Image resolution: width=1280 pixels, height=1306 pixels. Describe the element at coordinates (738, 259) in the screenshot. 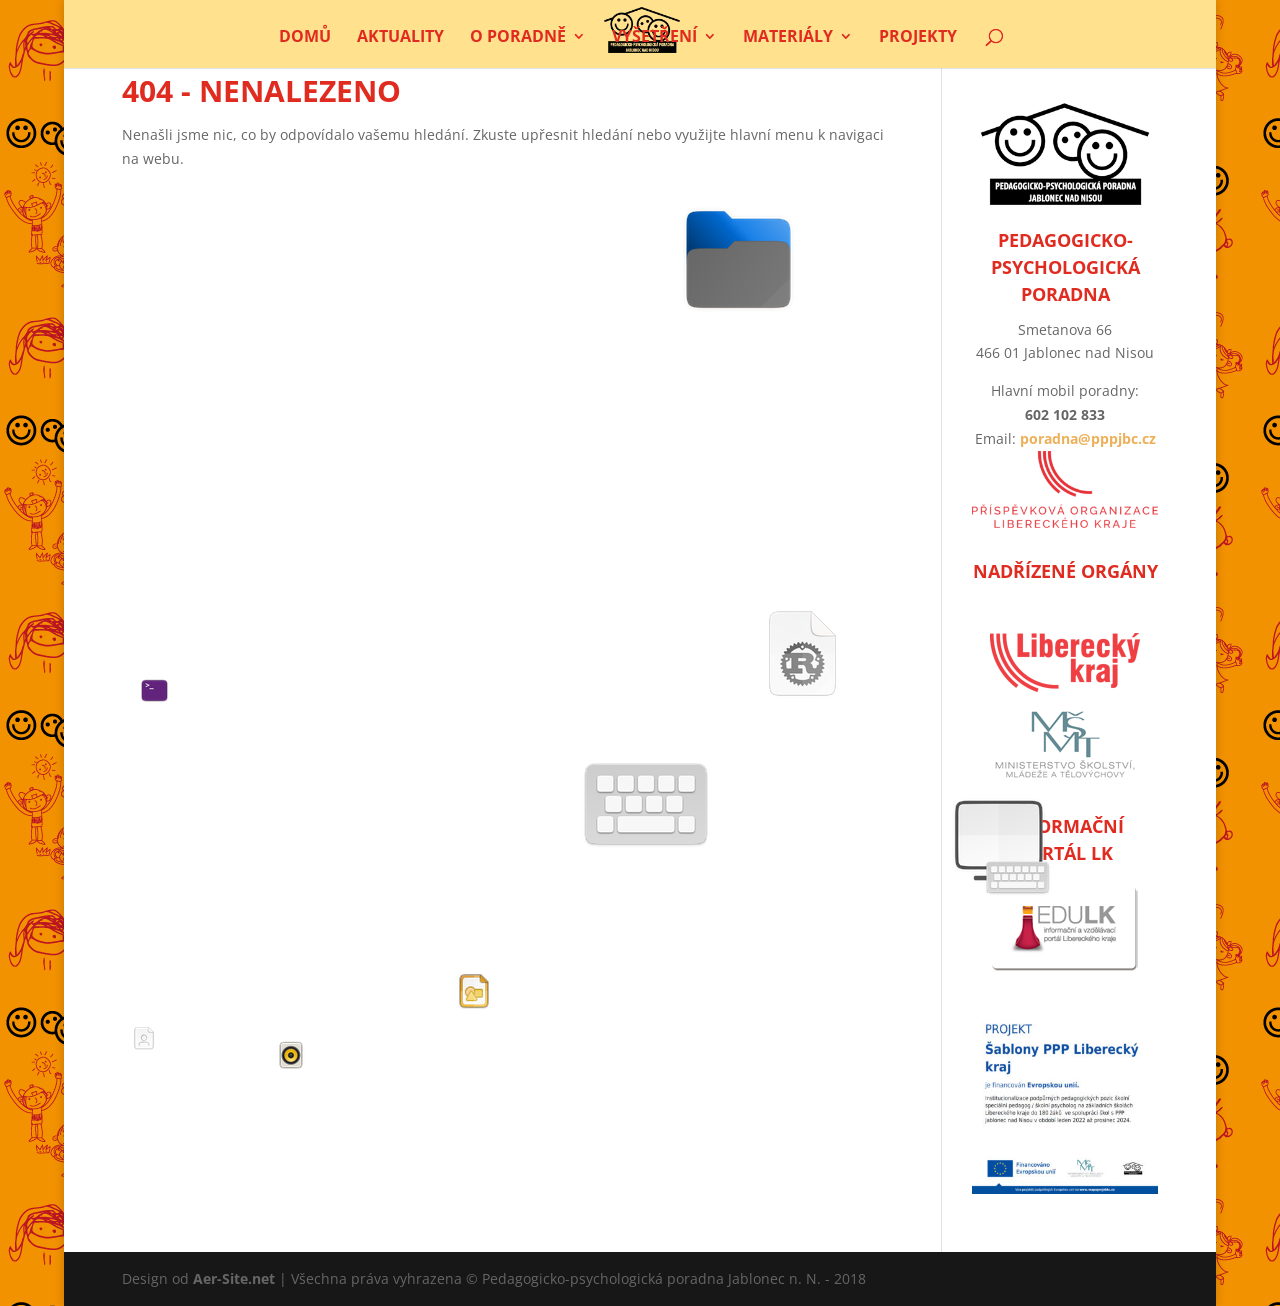

I see `drop files here to move them into this folder` at that location.